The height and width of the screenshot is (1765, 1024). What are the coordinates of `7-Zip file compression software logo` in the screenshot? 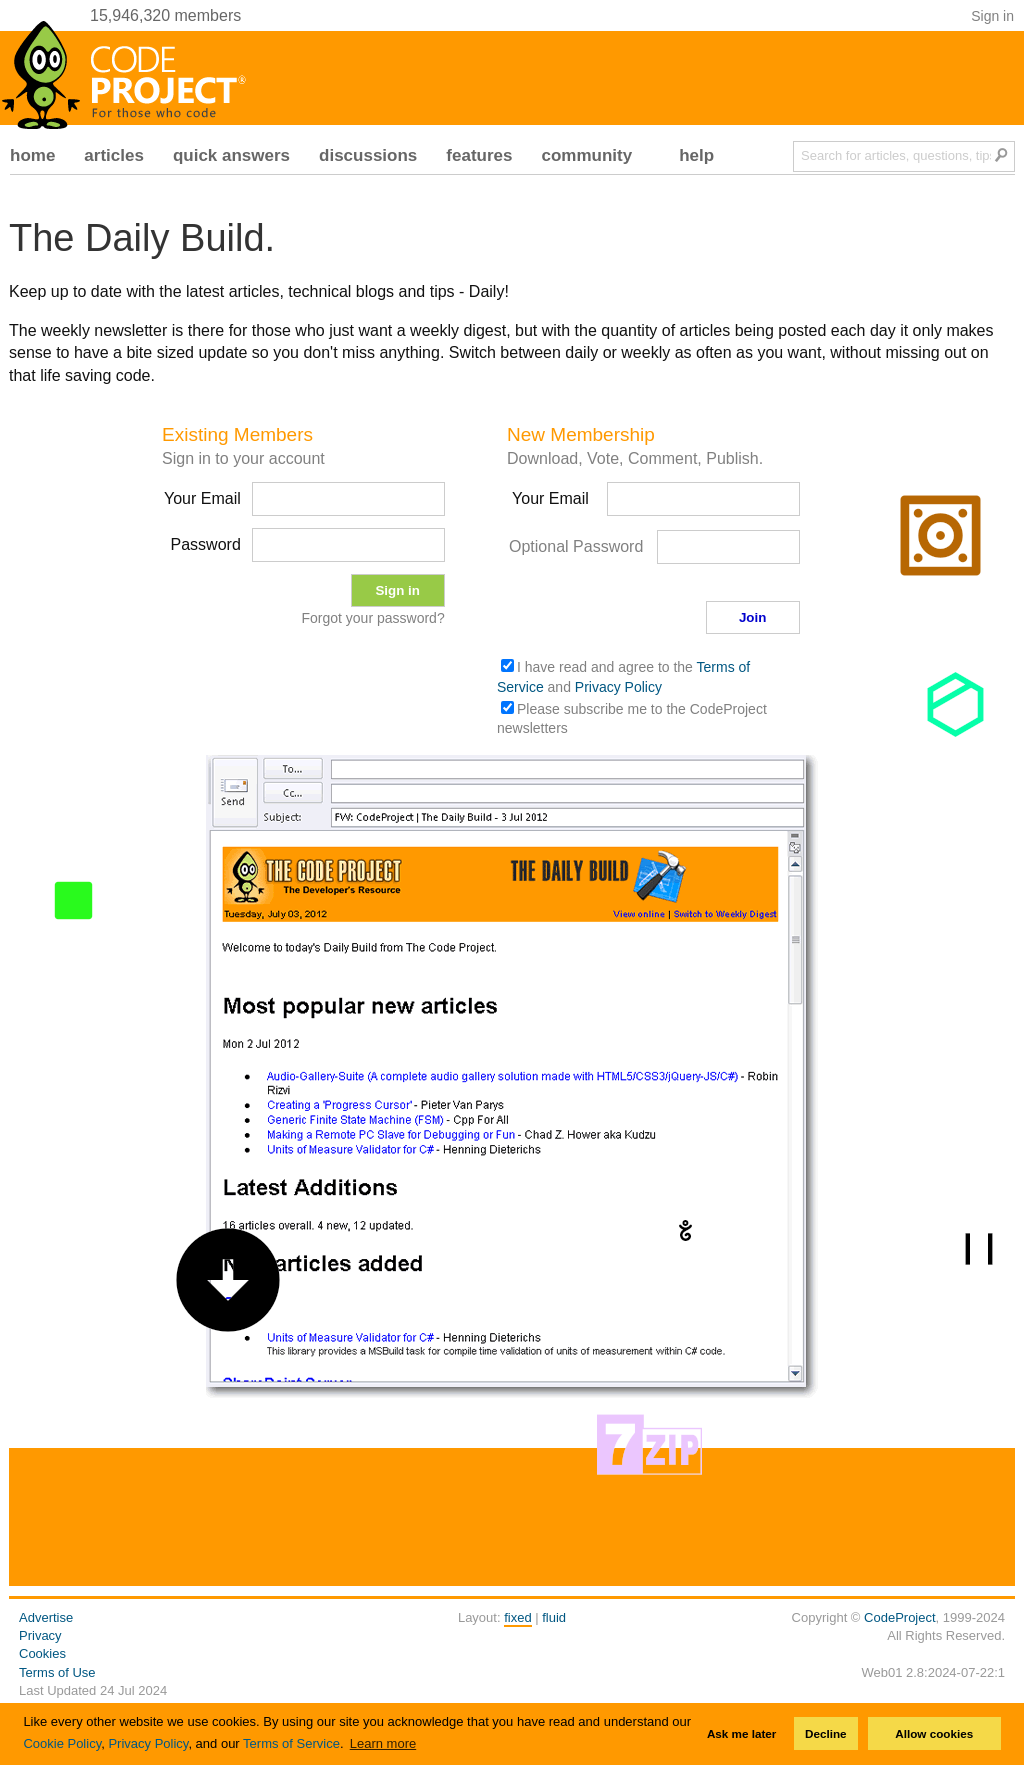 It's located at (649, 1444).